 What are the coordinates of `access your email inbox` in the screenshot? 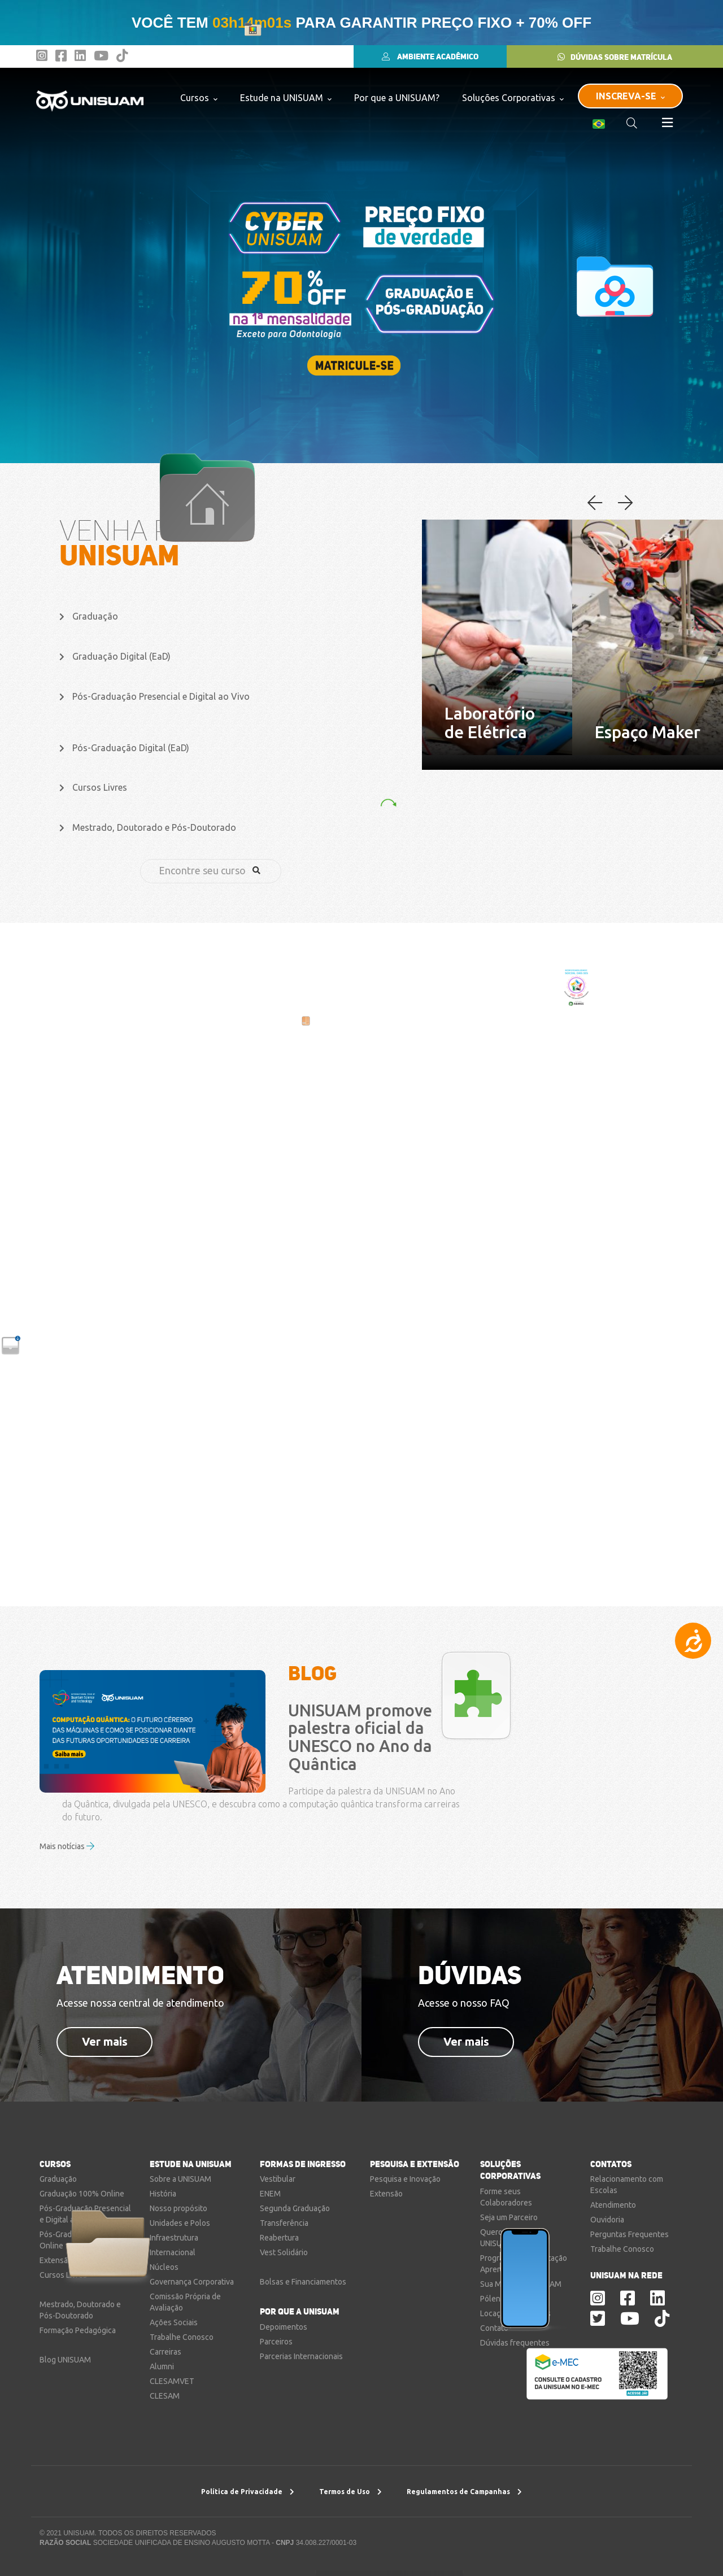 It's located at (10, 1345).